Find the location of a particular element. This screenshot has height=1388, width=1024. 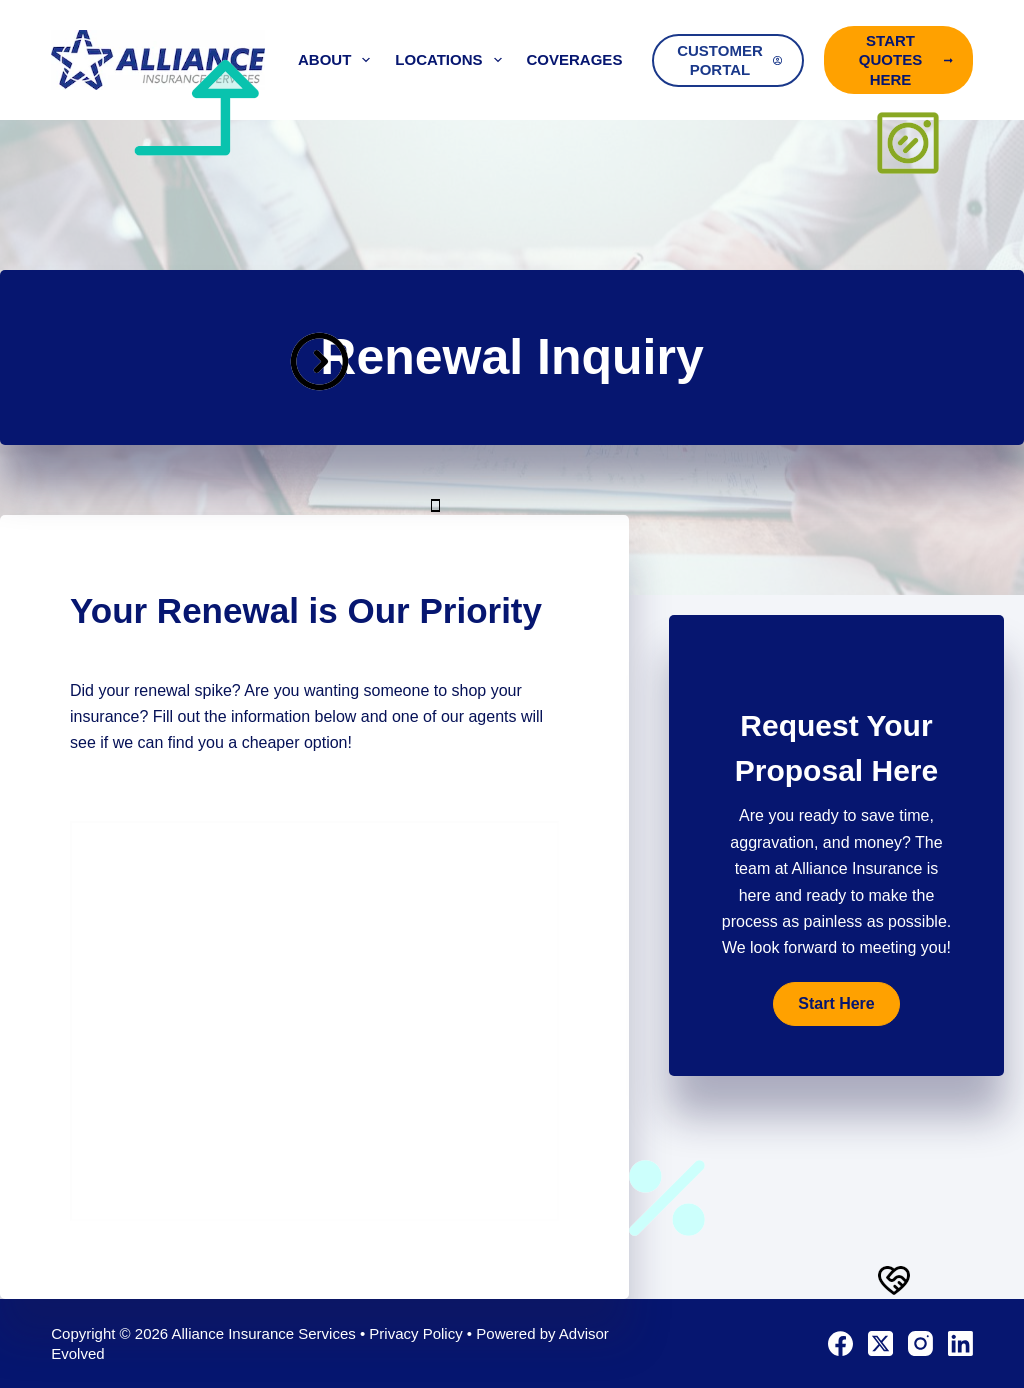

access laundry or washing machine controls is located at coordinates (908, 143).